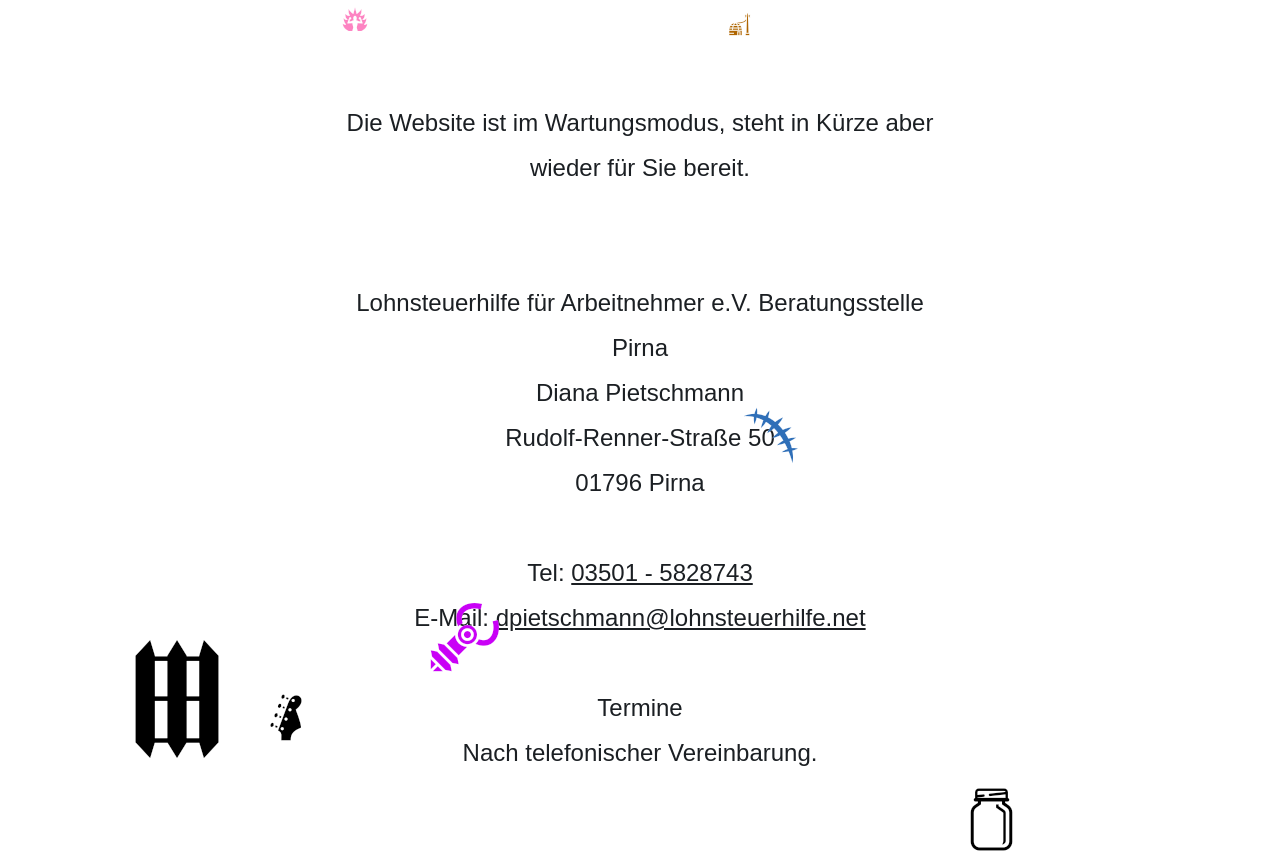 This screenshot has width=1280, height=855. I want to click on activate robotic arm or grabber tool, so click(467, 634).